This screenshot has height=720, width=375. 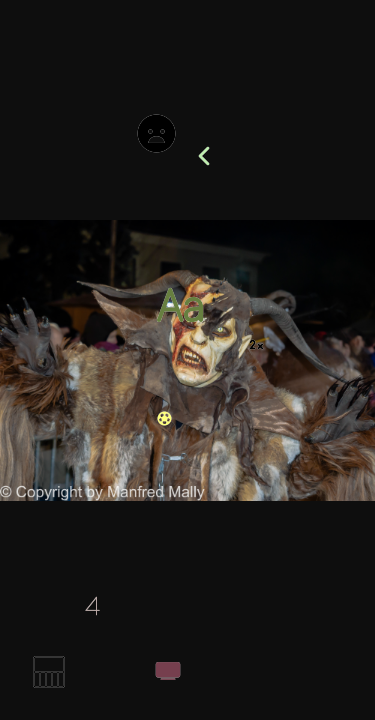 I want to click on access football or soccer content, so click(x=164, y=418).